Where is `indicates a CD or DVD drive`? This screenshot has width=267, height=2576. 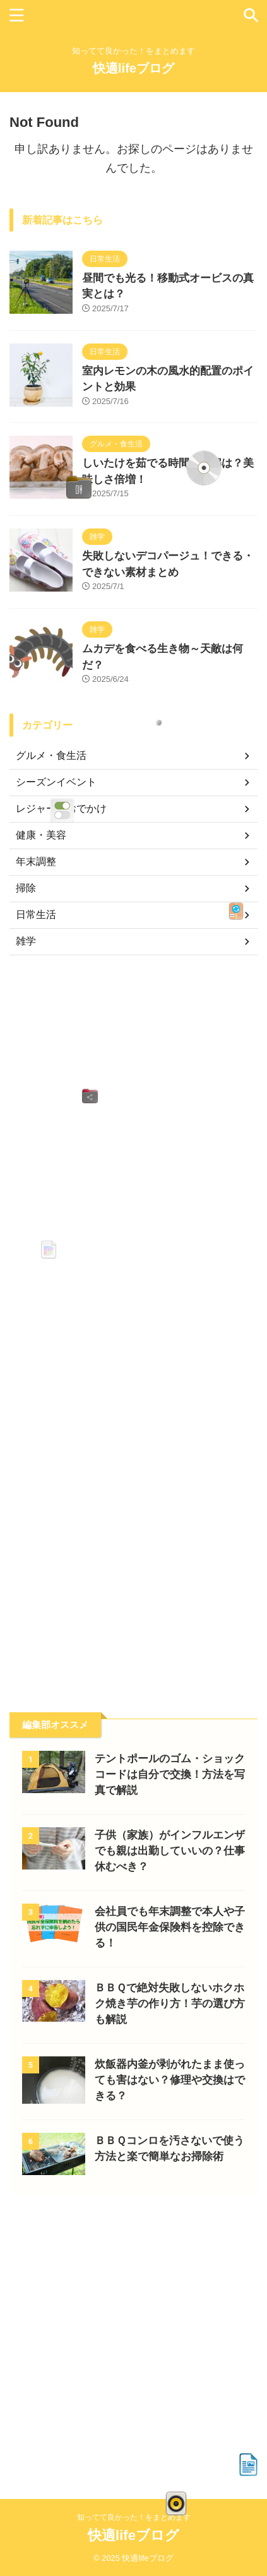 indicates a CD or DVD drive is located at coordinates (204, 468).